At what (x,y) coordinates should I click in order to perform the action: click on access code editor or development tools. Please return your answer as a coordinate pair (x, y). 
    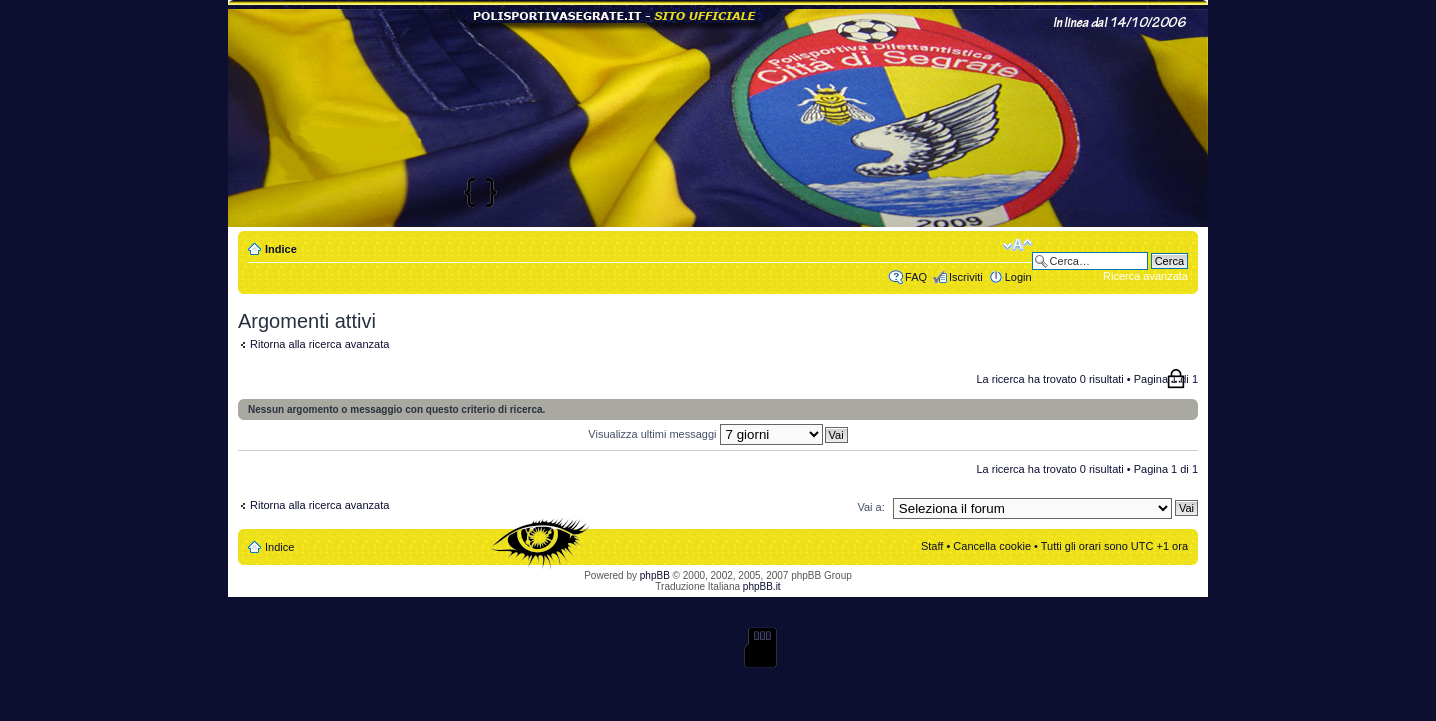
    Looking at the image, I should click on (480, 192).